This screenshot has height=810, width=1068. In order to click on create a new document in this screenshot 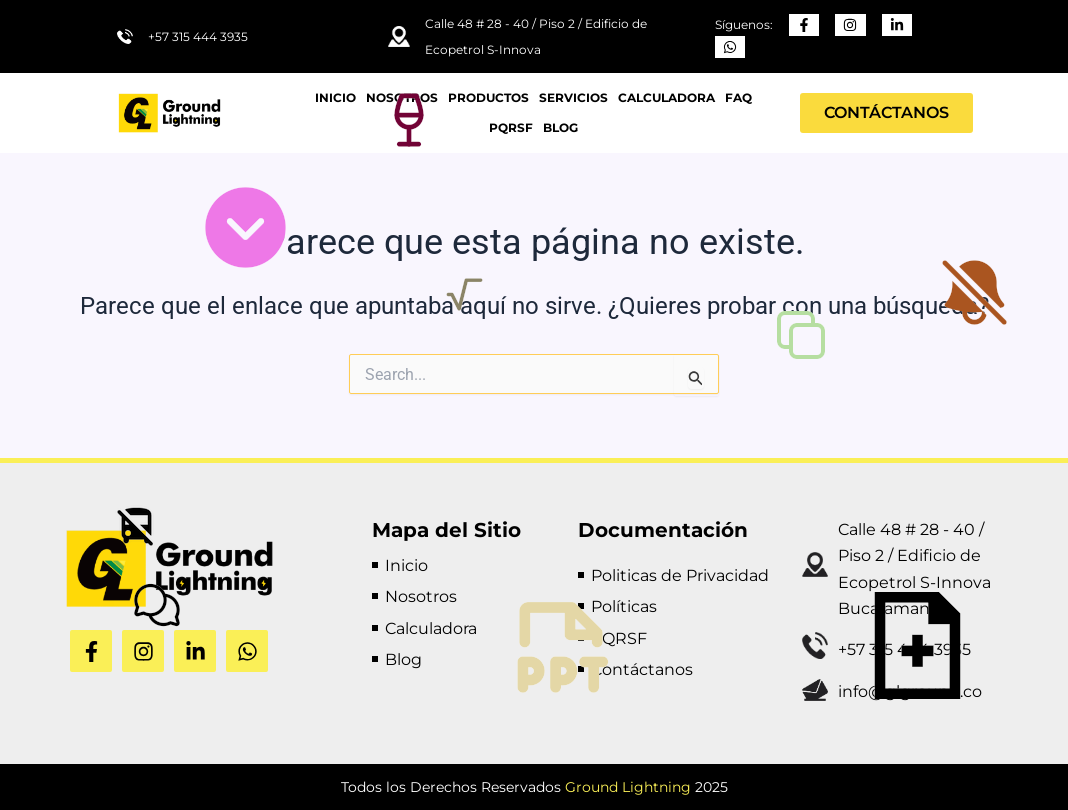, I will do `click(917, 645)`.